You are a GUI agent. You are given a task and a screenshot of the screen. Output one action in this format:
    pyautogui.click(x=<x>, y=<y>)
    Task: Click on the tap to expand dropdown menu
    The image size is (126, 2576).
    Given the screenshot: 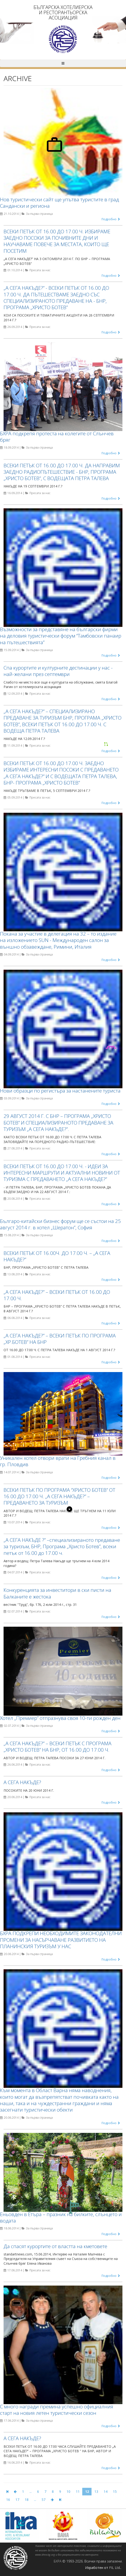 What is the action you would take?
    pyautogui.click(x=69, y=1509)
    